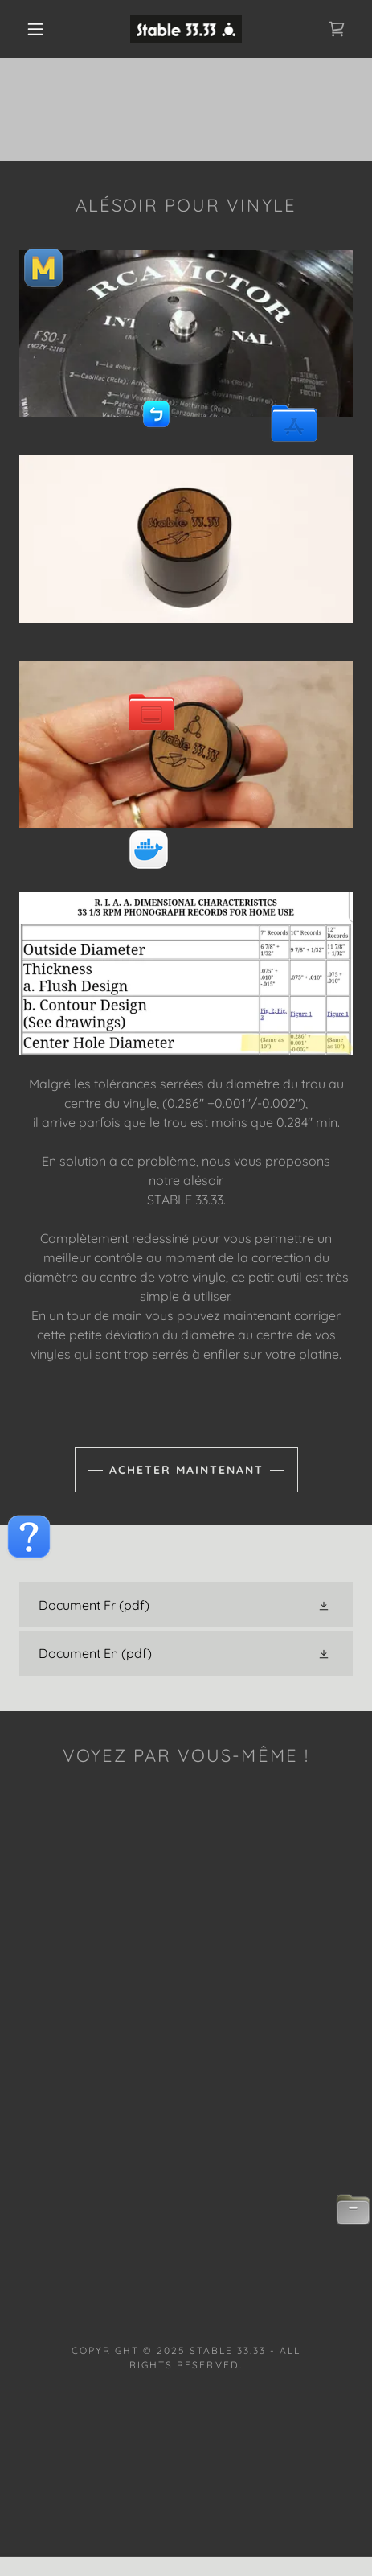  I want to click on open ibus bopomofo input method app, so click(156, 414).